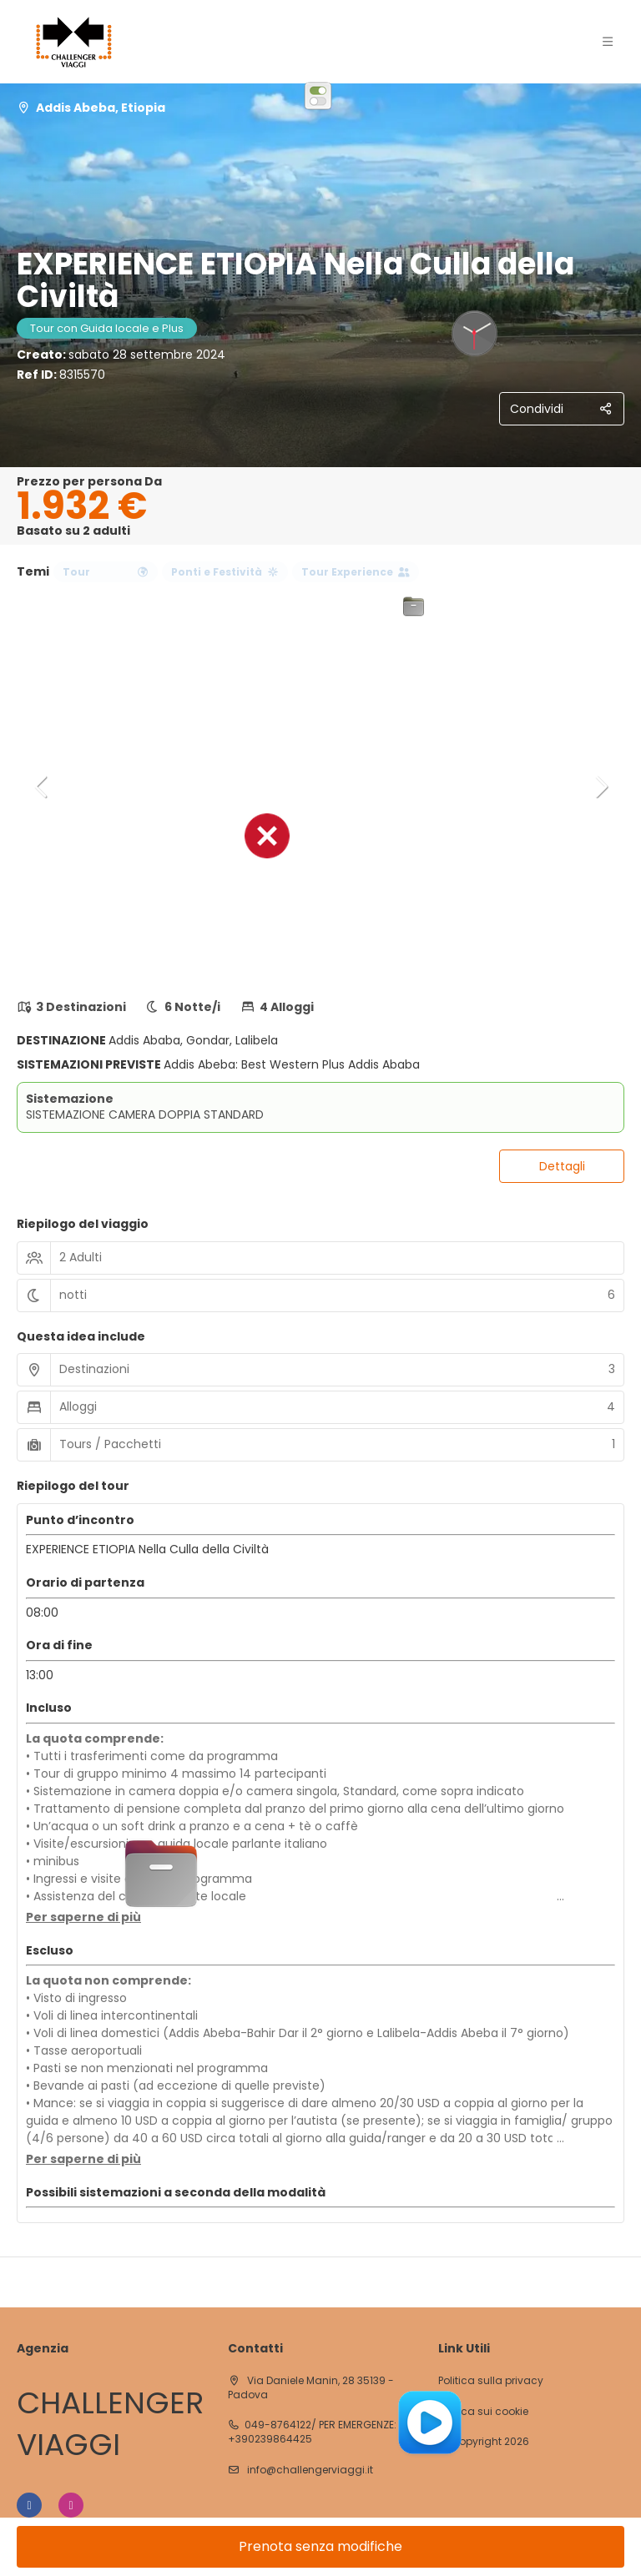  What do you see at coordinates (267, 836) in the screenshot?
I see `cancel or close the current action` at bounding box center [267, 836].